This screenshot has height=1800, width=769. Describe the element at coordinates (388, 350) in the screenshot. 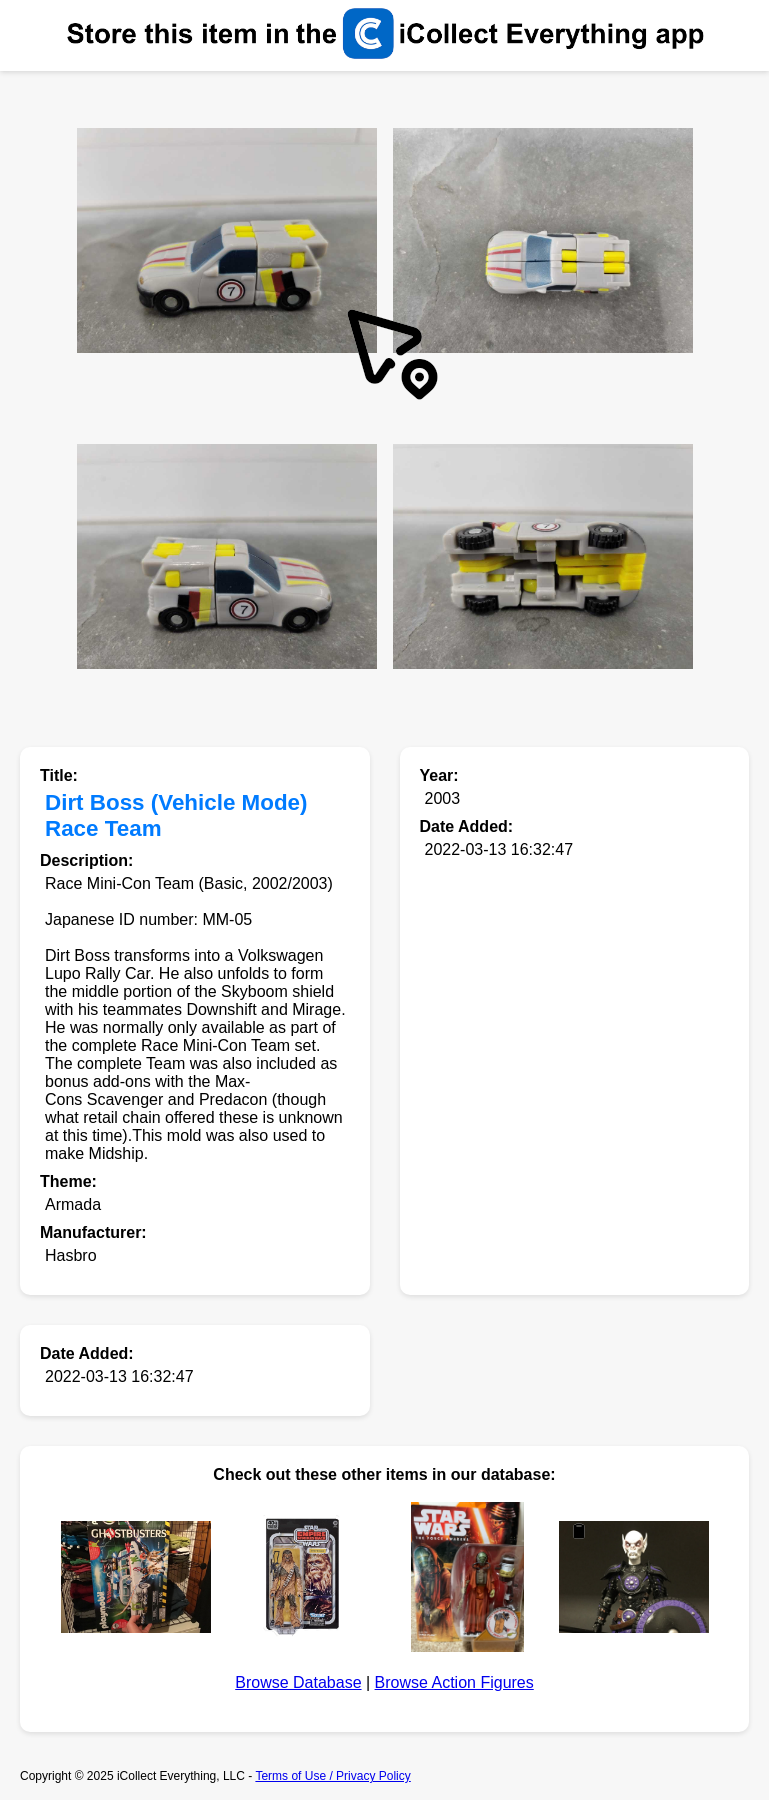

I see `pin cursor location on map` at that location.